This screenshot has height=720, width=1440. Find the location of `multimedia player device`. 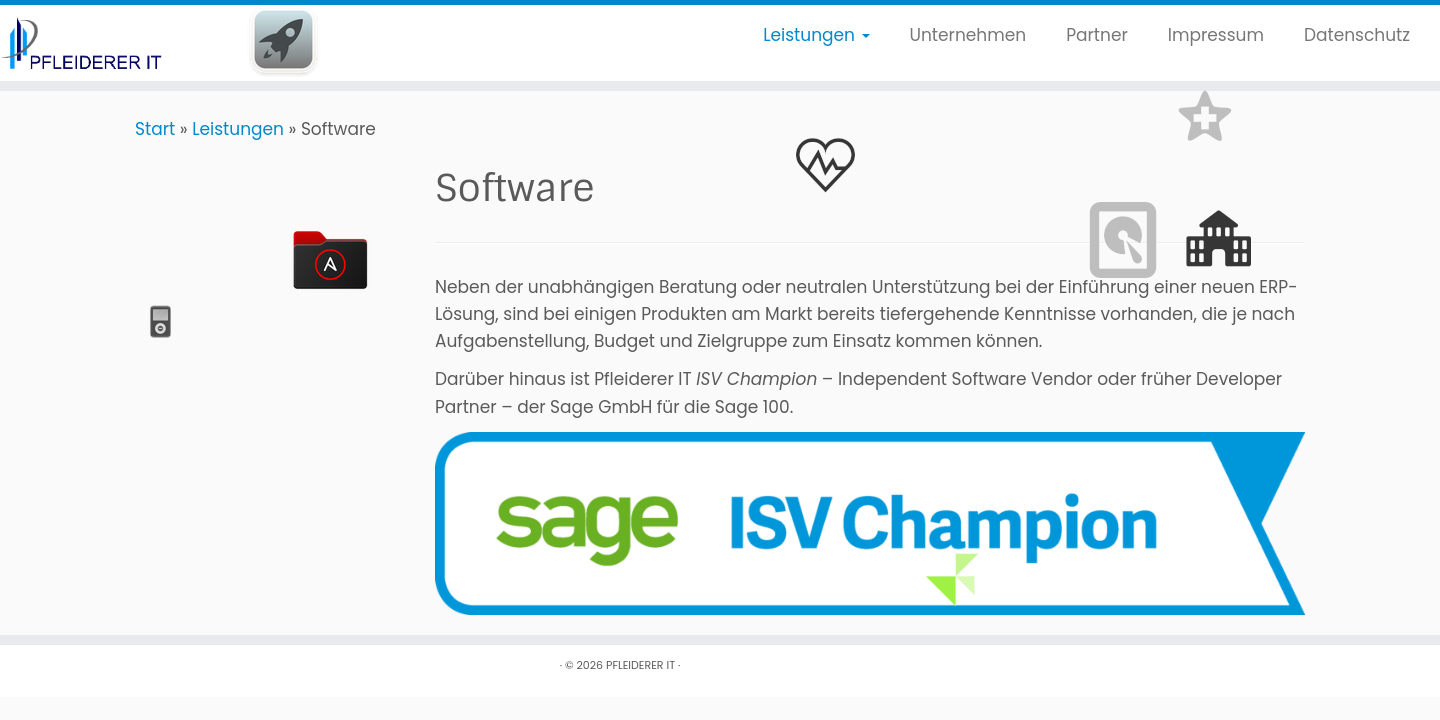

multimedia player device is located at coordinates (160, 321).